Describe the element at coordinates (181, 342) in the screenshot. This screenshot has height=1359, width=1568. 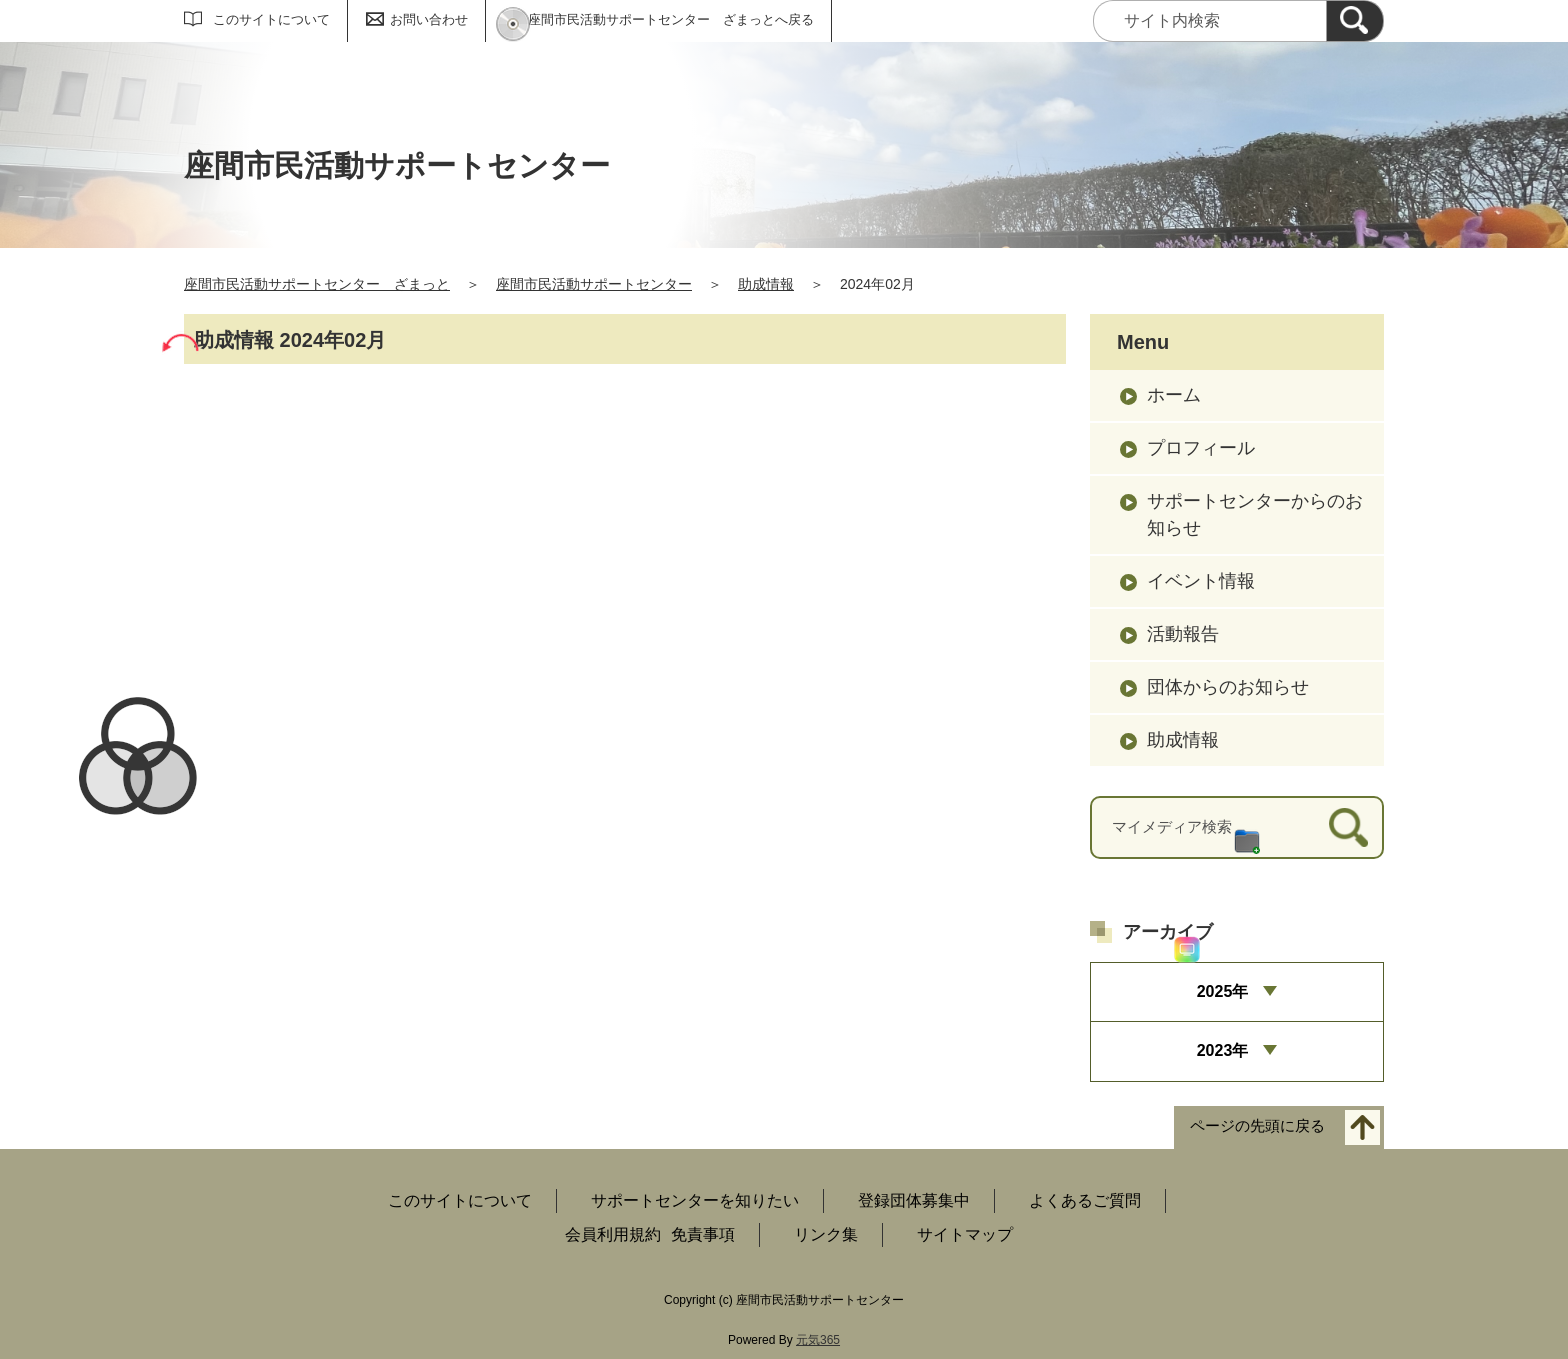
I see `undo the last action` at that location.